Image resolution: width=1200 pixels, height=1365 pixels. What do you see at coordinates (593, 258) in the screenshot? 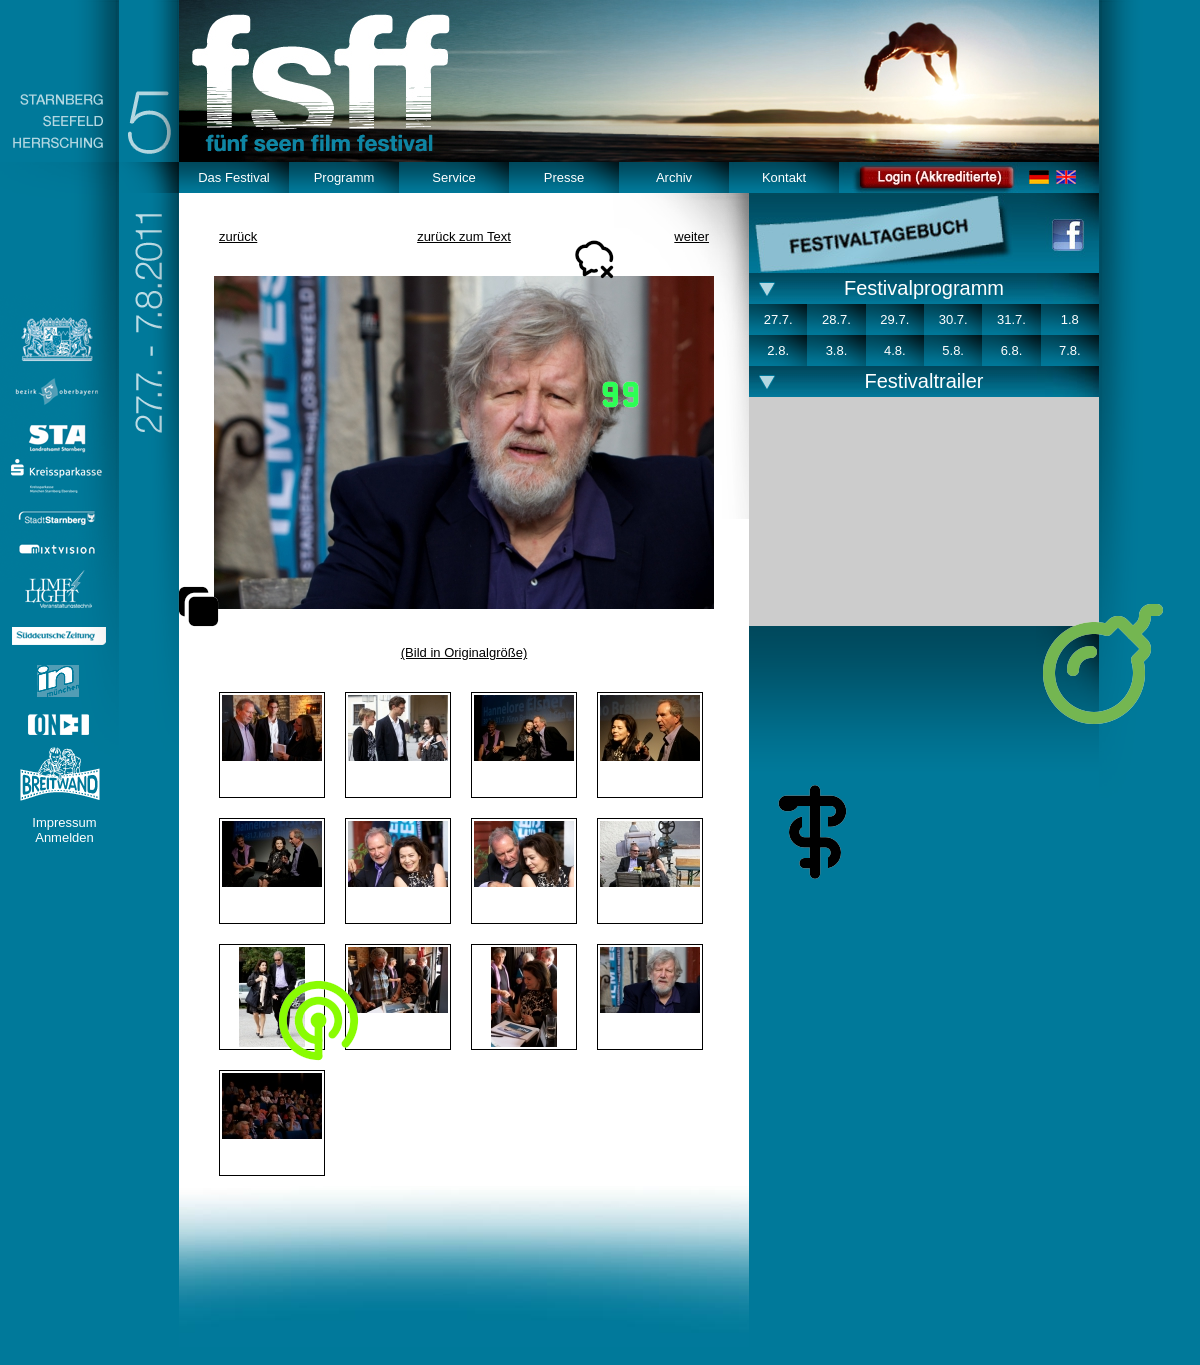
I see `delete a message or conversation` at bounding box center [593, 258].